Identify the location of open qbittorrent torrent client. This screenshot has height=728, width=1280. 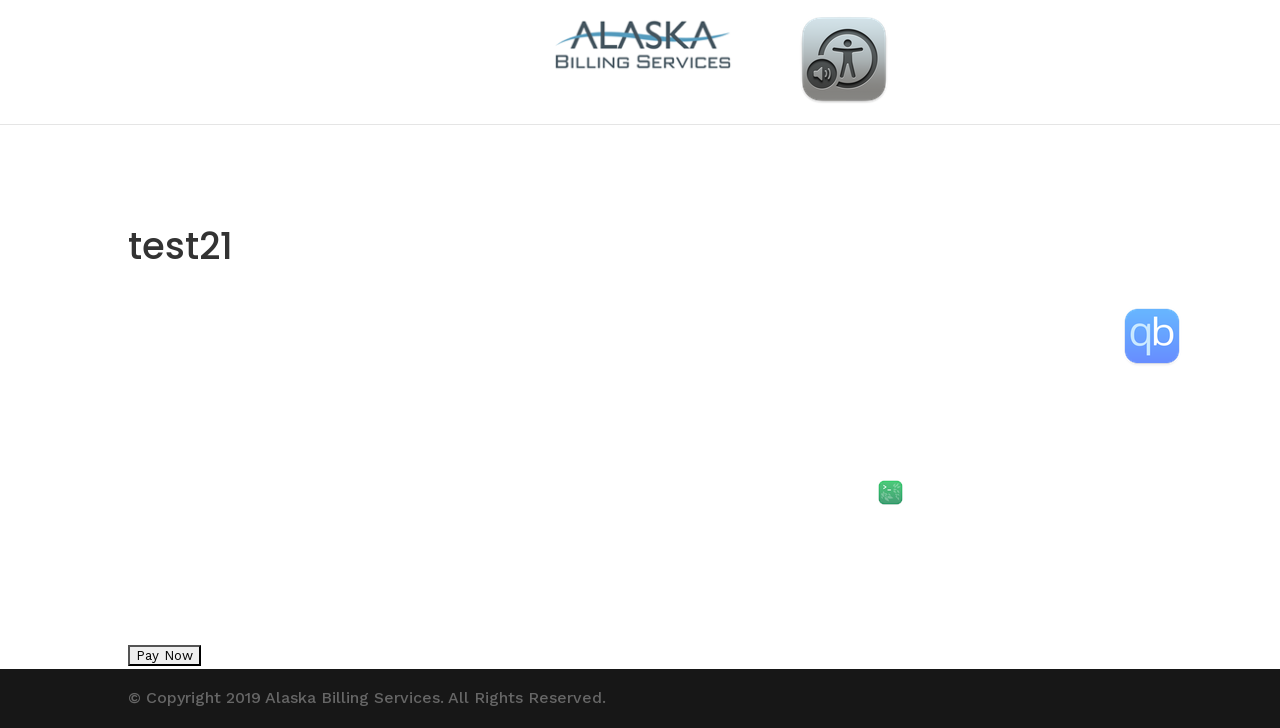
(1152, 336).